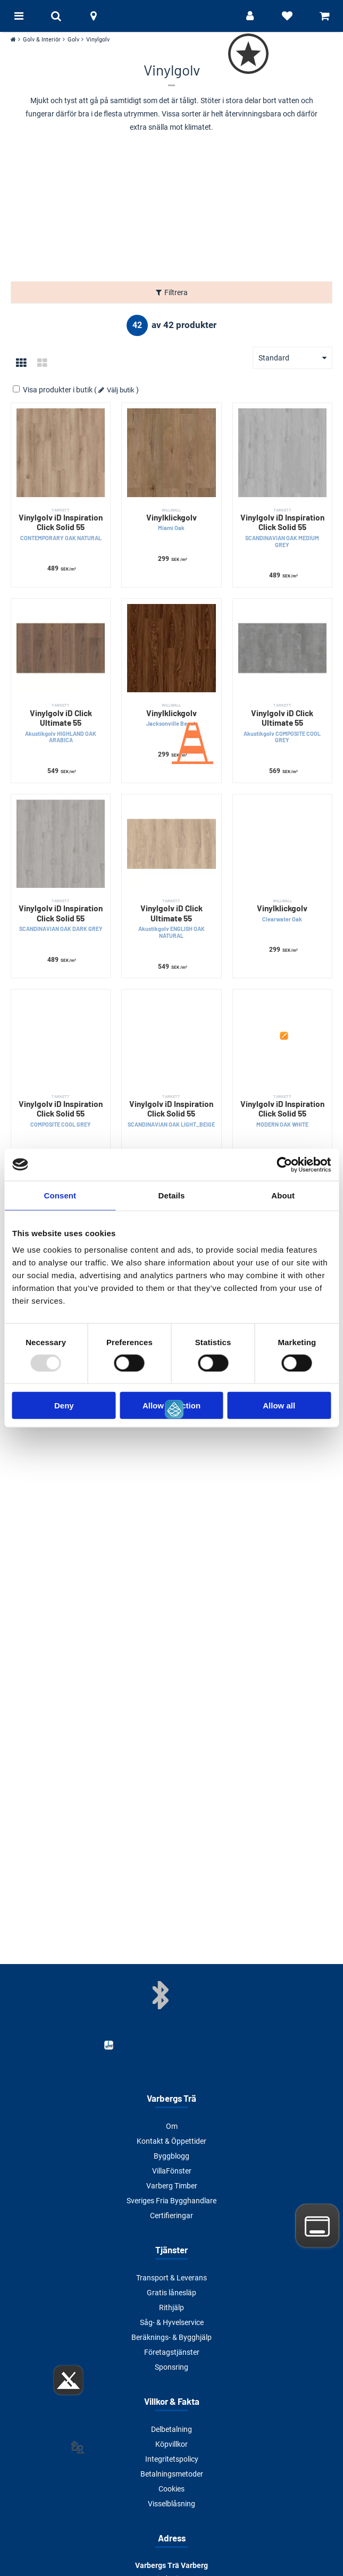 The width and height of the screenshot is (343, 2576). I want to click on open Pages document editor, so click(284, 1036).